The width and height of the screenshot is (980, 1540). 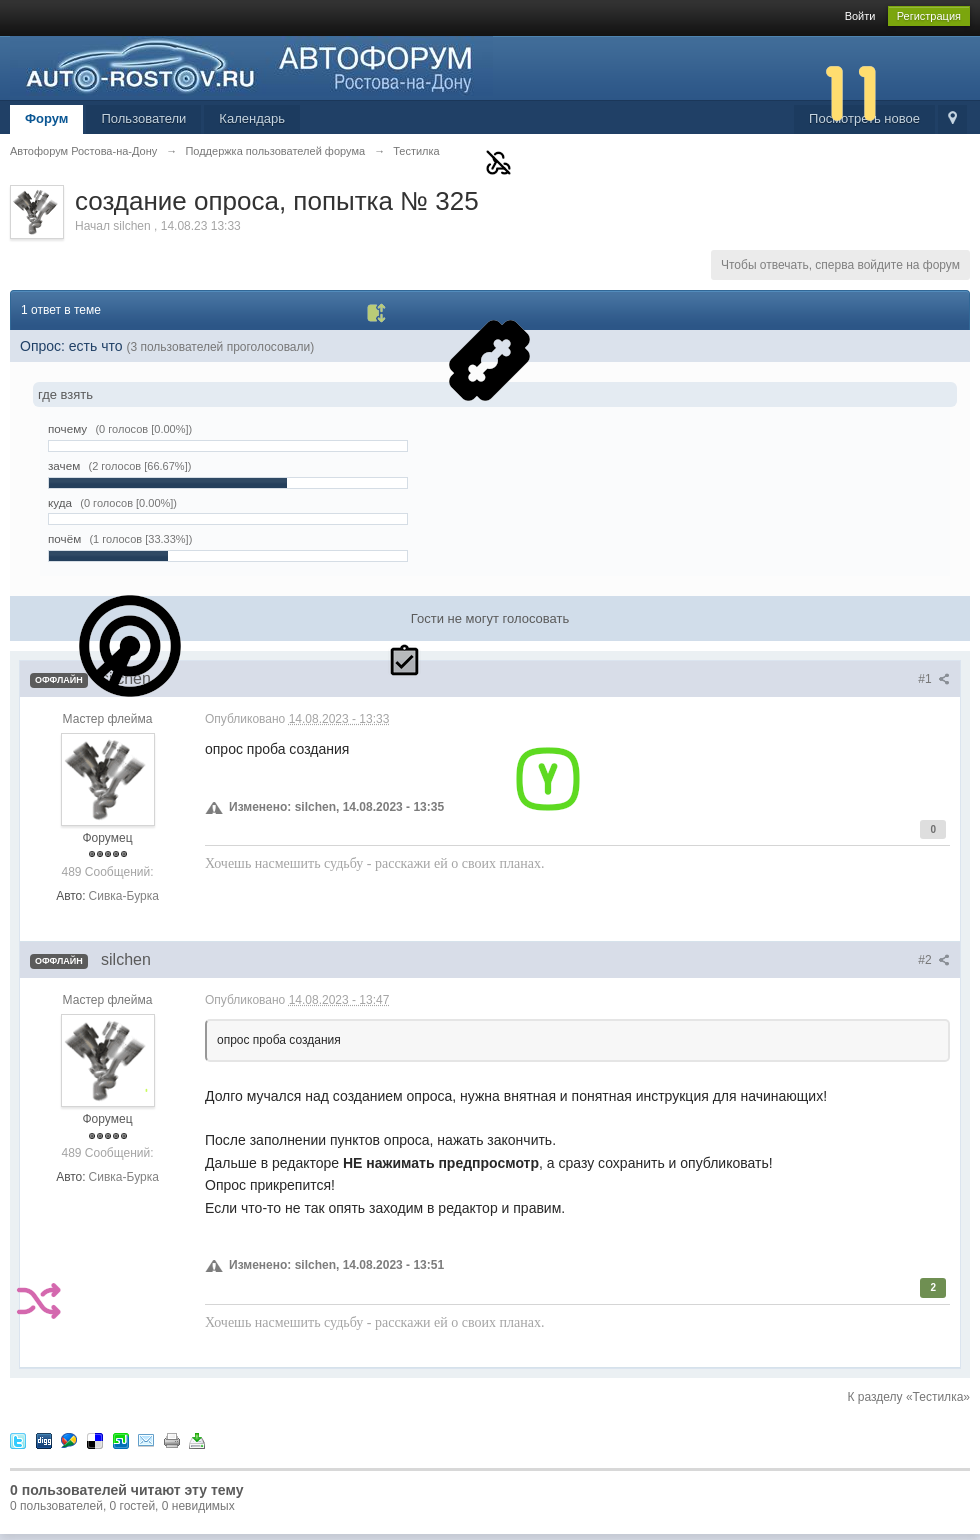 What do you see at coordinates (376, 313) in the screenshot?
I see `auto-adjust content height to fit container` at bounding box center [376, 313].